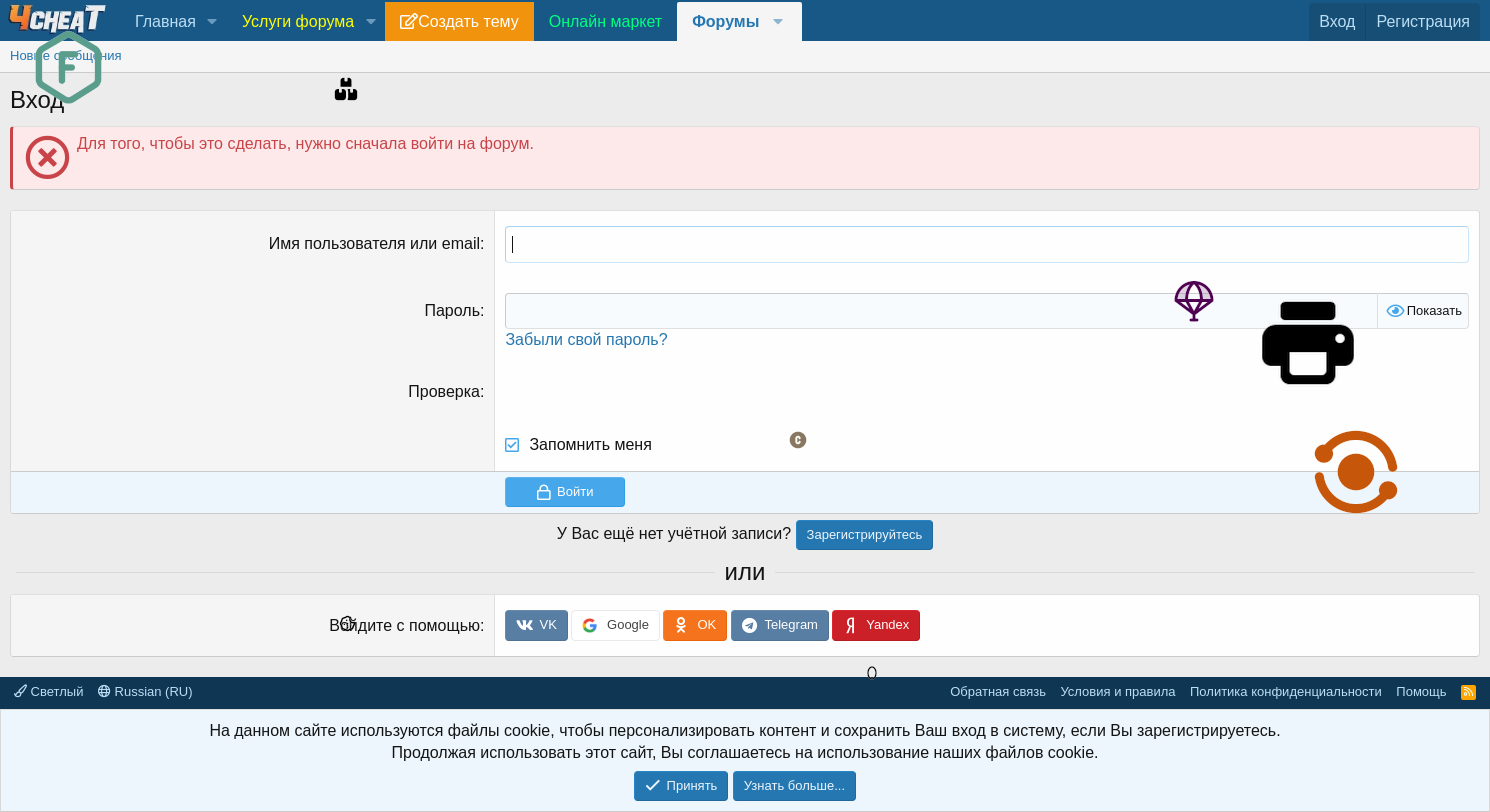 This screenshot has width=1490, height=812. Describe the element at coordinates (346, 89) in the screenshot. I see `view inventory or stock items` at that location.